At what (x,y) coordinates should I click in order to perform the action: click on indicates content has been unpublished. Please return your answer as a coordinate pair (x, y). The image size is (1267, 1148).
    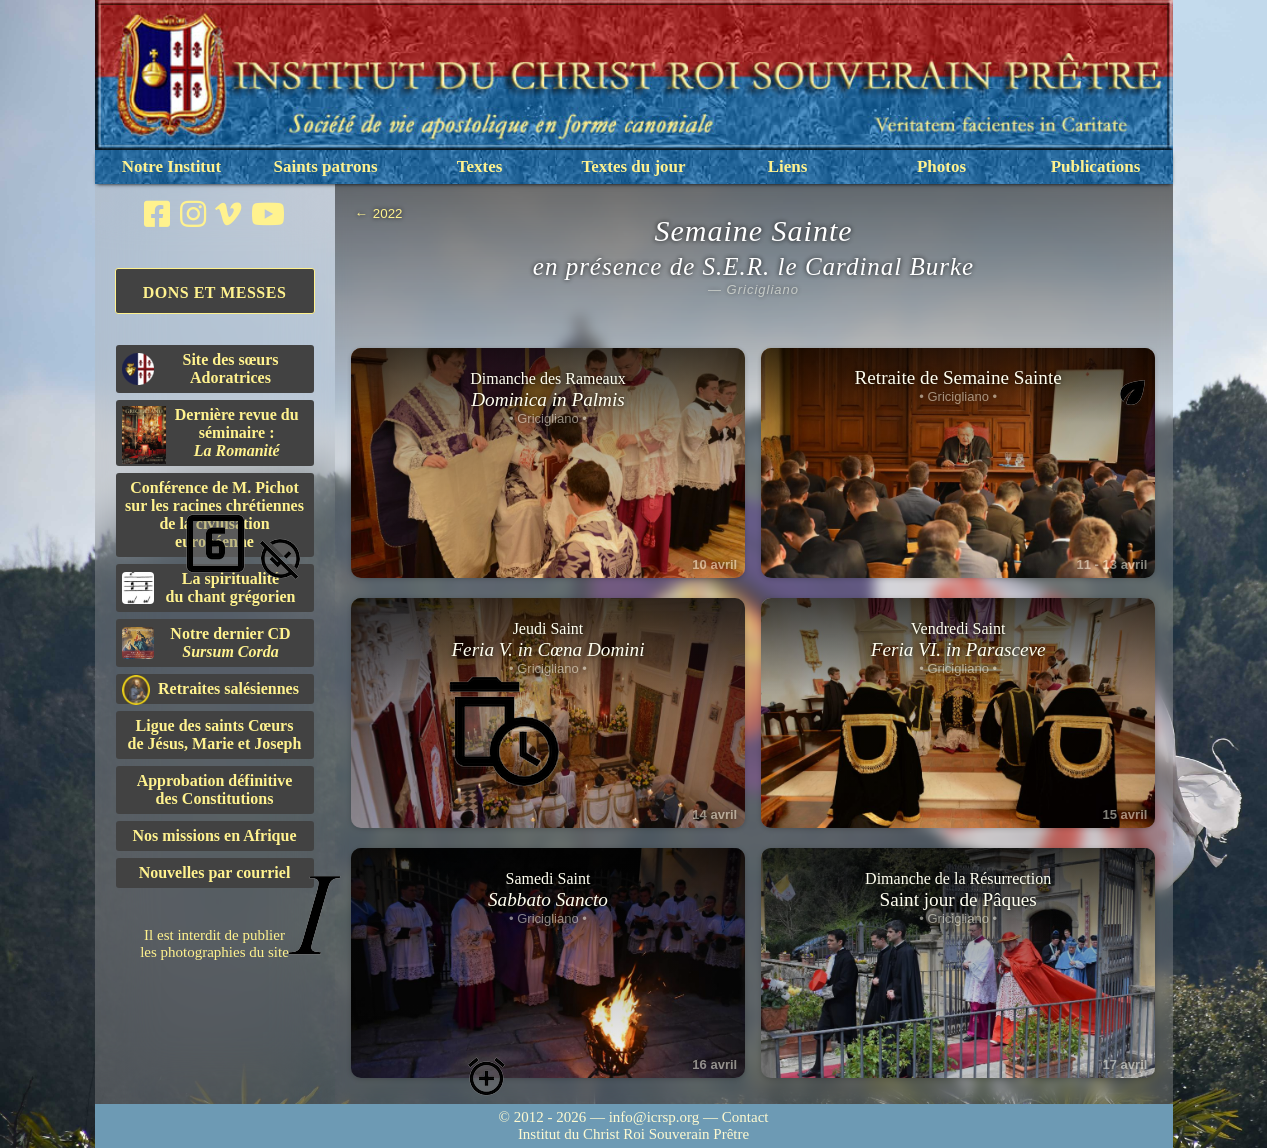
    Looking at the image, I should click on (280, 558).